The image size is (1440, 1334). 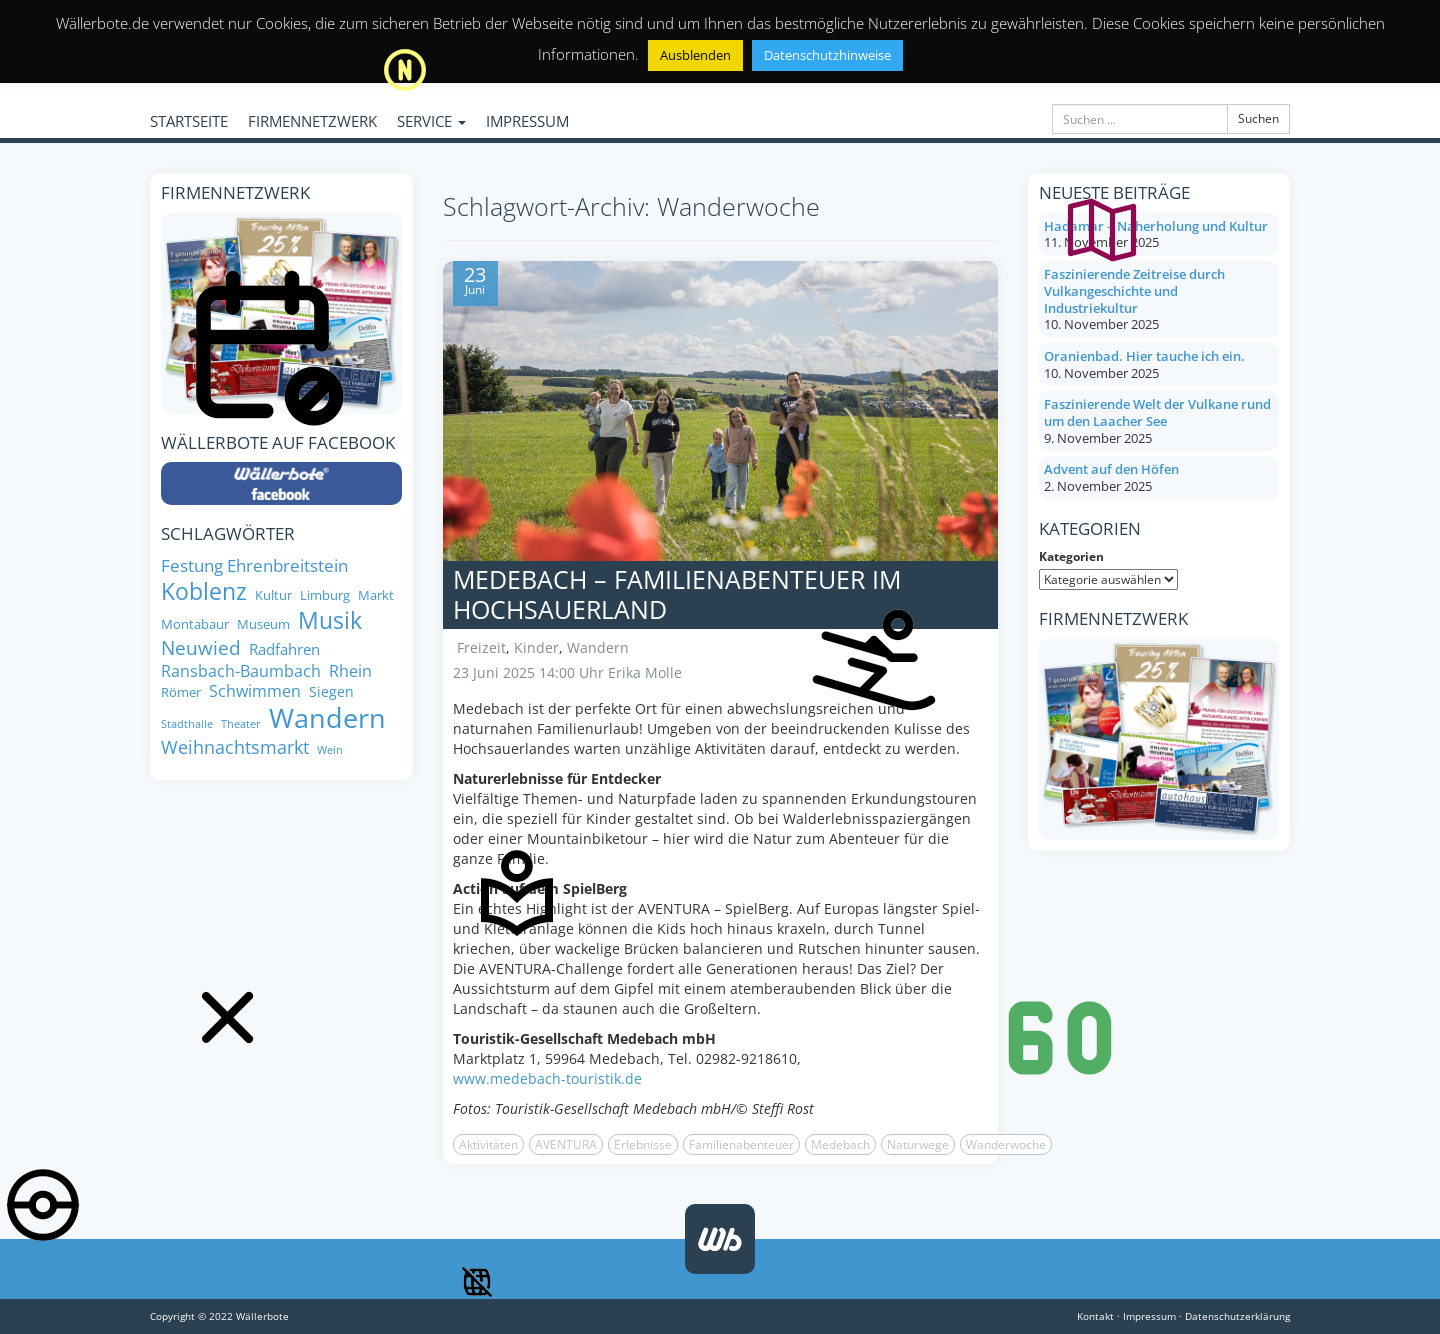 What do you see at coordinates (477, 1282) in the screenshot?
I see `indicates barrel or container is unavailable` at bounding box center [477, 1282].